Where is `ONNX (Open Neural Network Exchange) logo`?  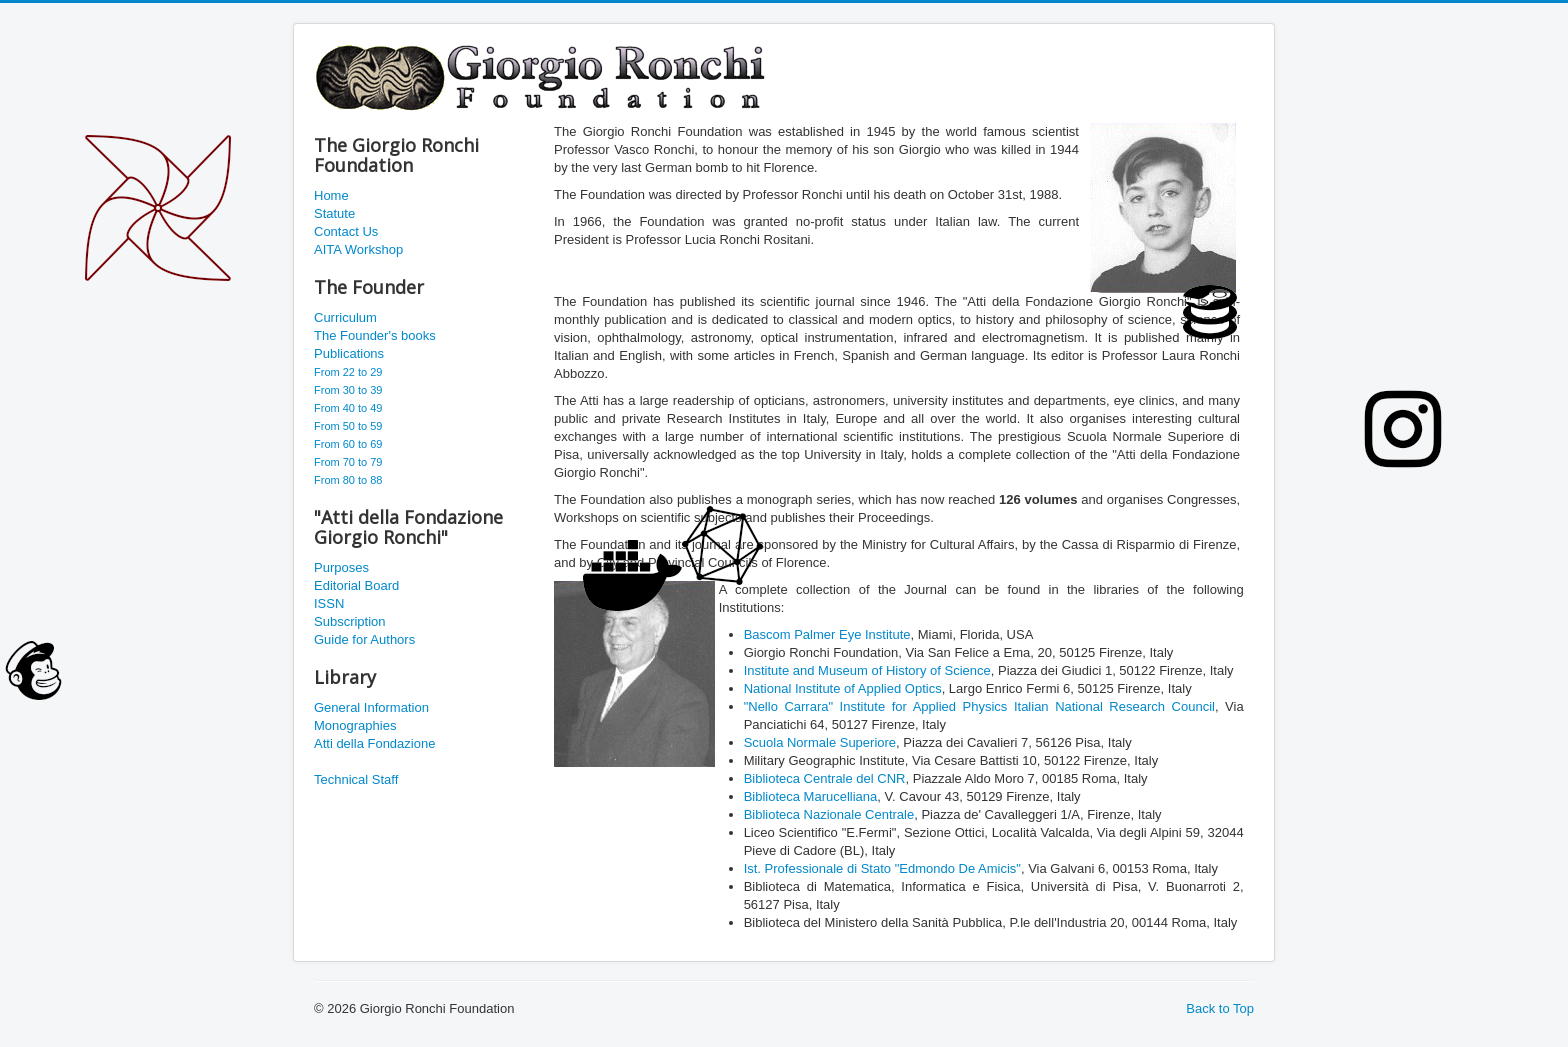
ONNX (Open Neural Network Exchange) logo is located at coordinates (722, 545).